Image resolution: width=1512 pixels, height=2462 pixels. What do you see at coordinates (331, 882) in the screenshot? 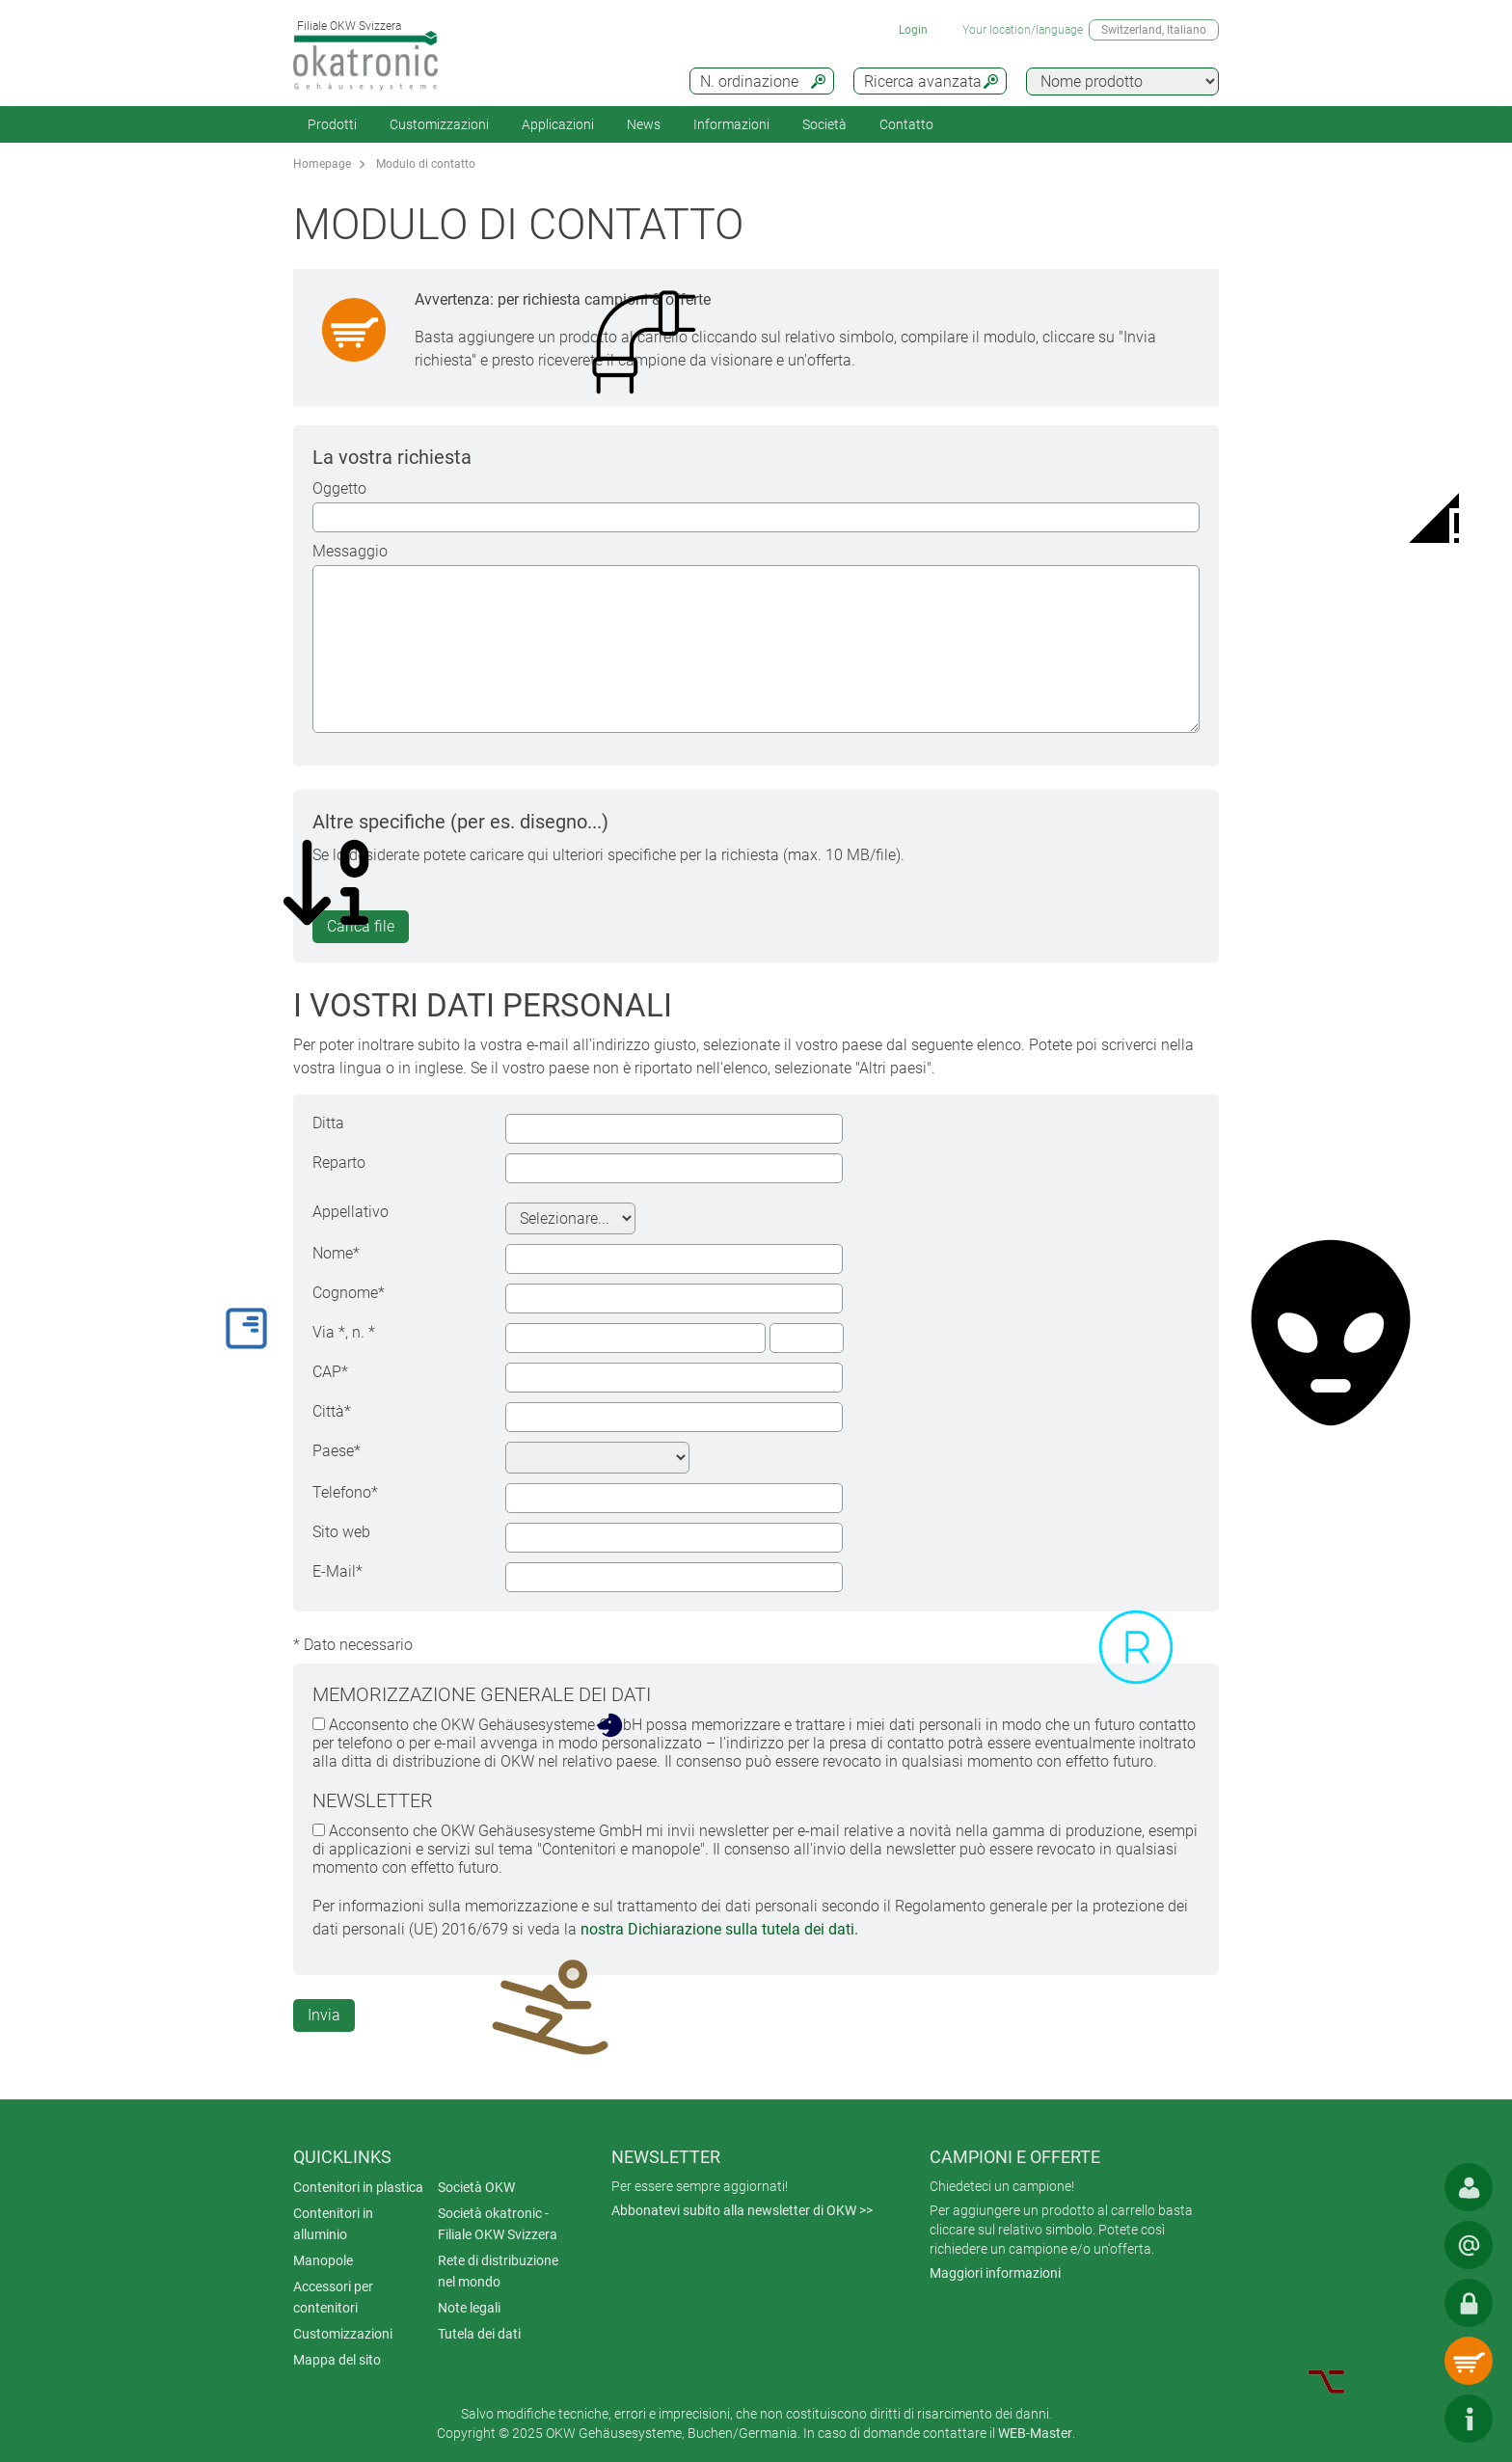
I see `sort numerically in ascending order` at bounding box center [331, 882].